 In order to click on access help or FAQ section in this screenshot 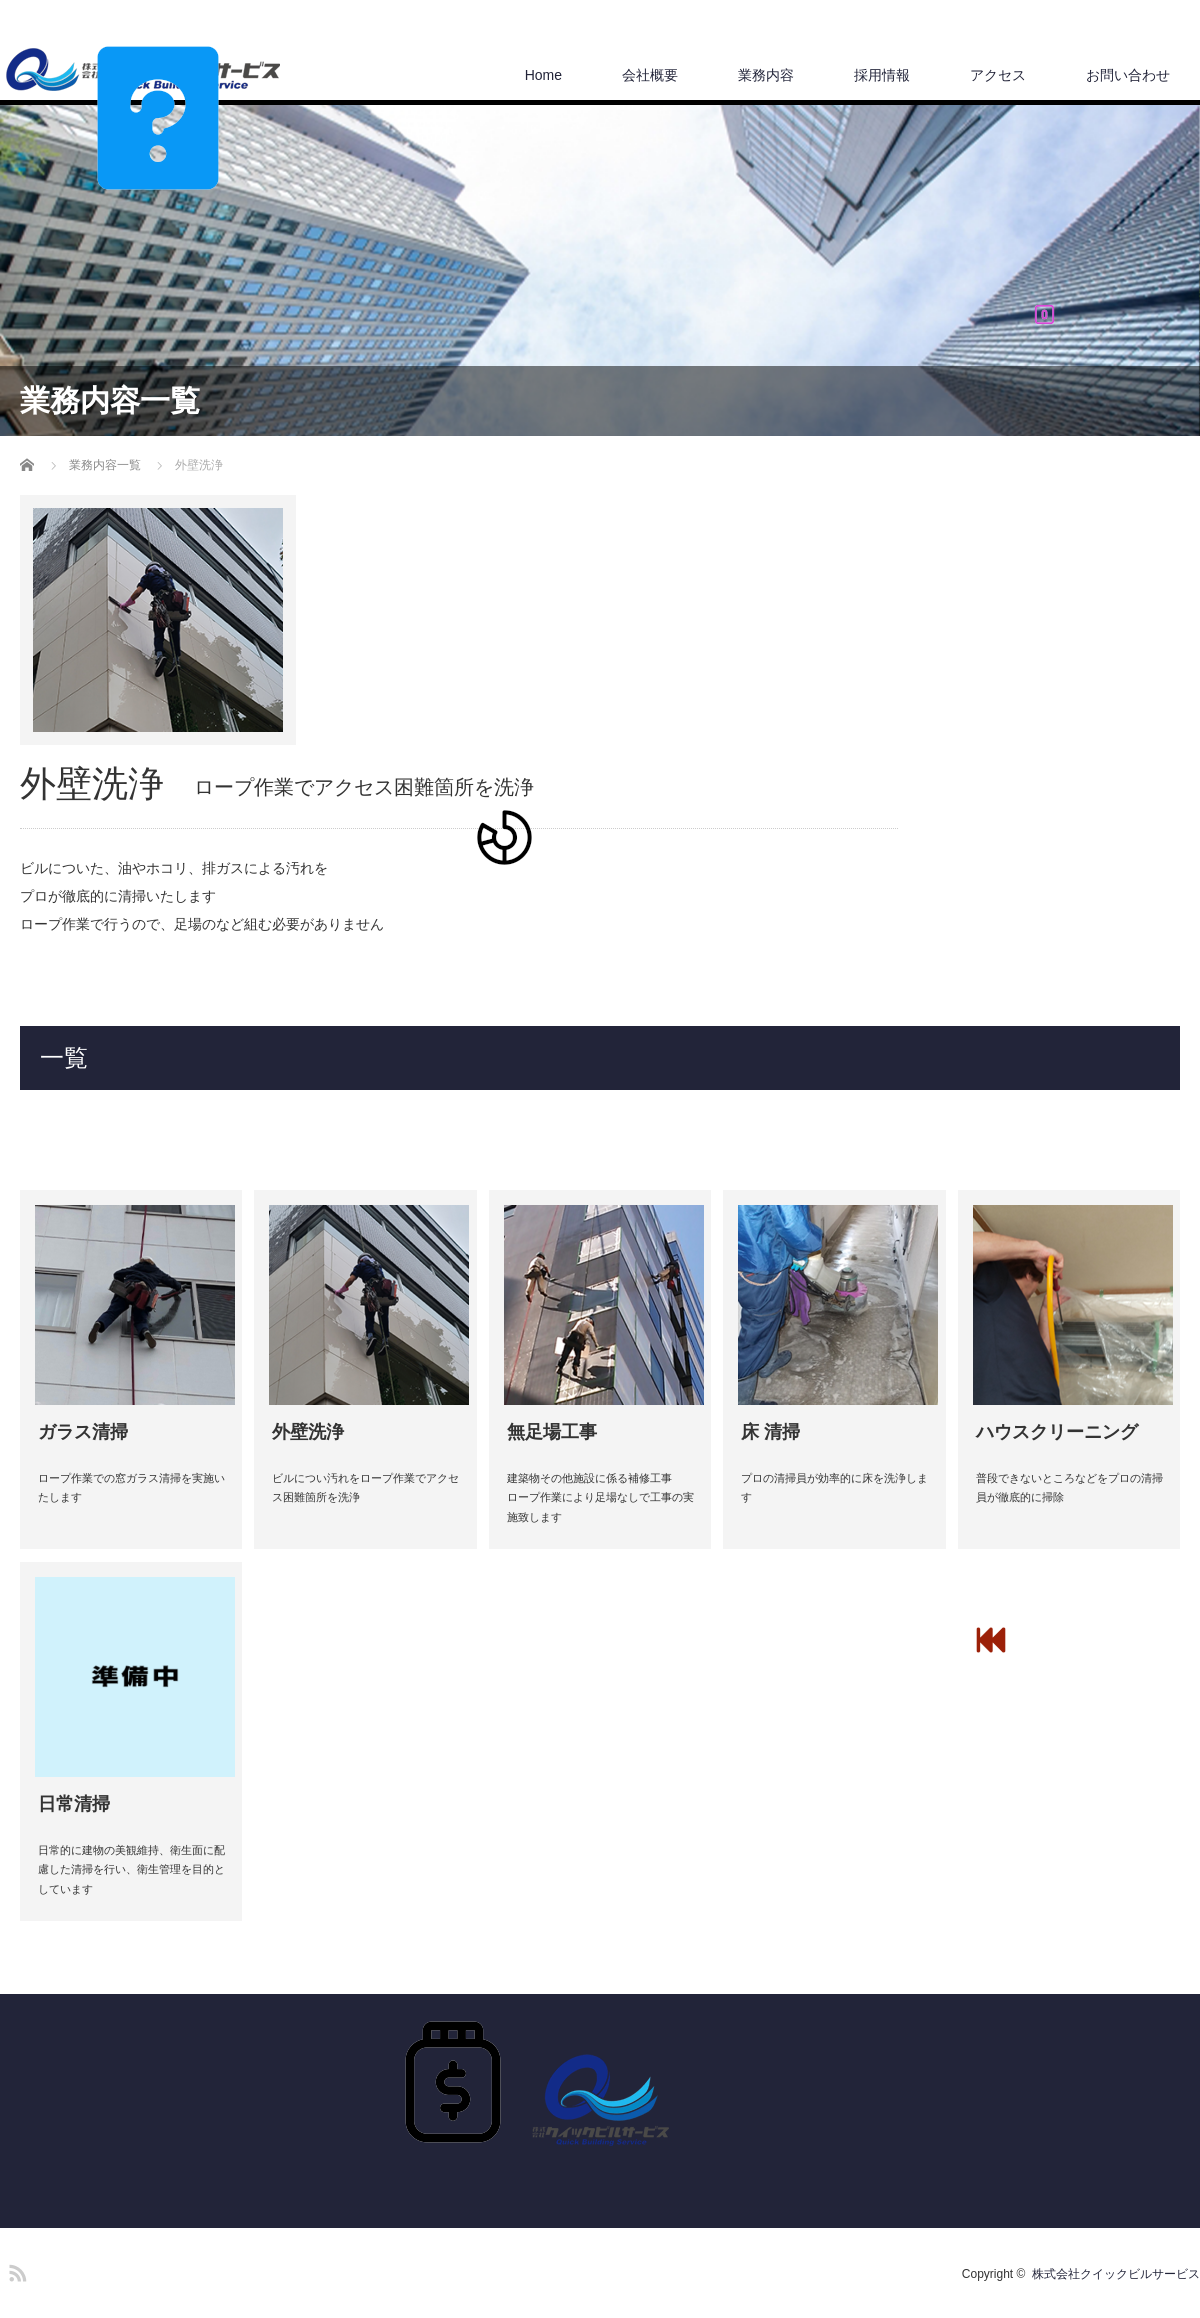, I will do `click(158, 118)`.